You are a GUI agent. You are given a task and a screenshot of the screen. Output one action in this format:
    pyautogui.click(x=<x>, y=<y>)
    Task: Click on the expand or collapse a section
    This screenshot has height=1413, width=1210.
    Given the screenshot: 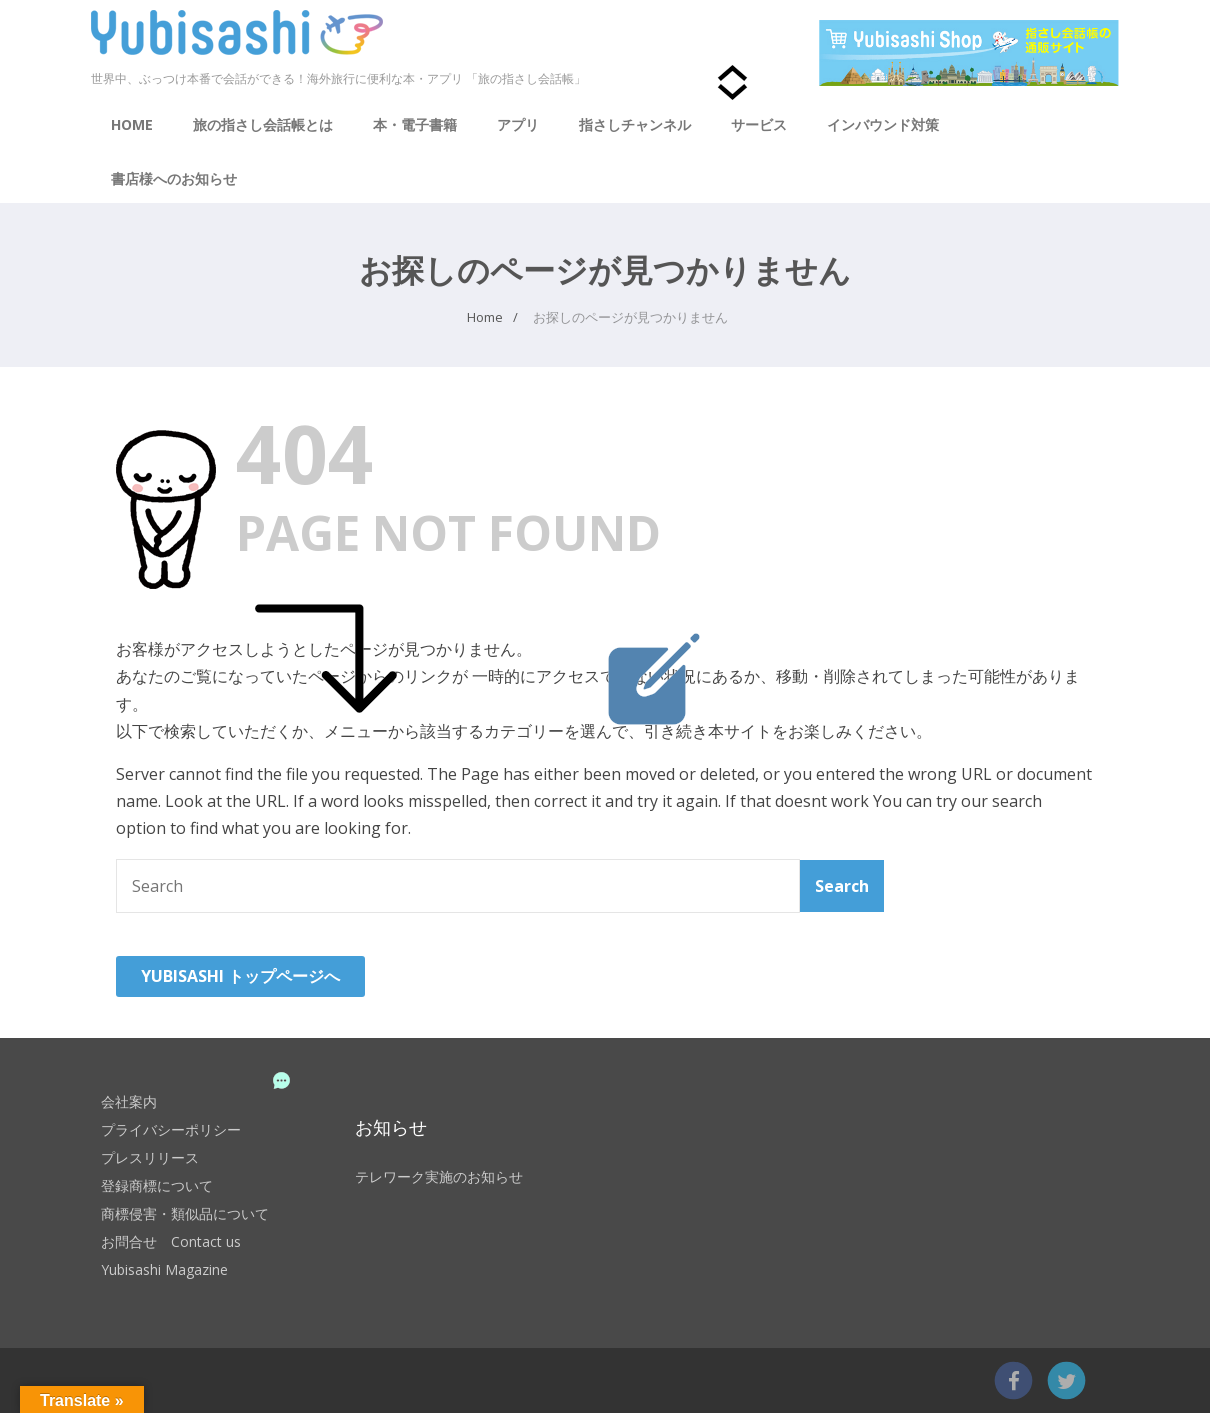 What is the action you would take?
    pyautogui.click(x=732, y=82)
    